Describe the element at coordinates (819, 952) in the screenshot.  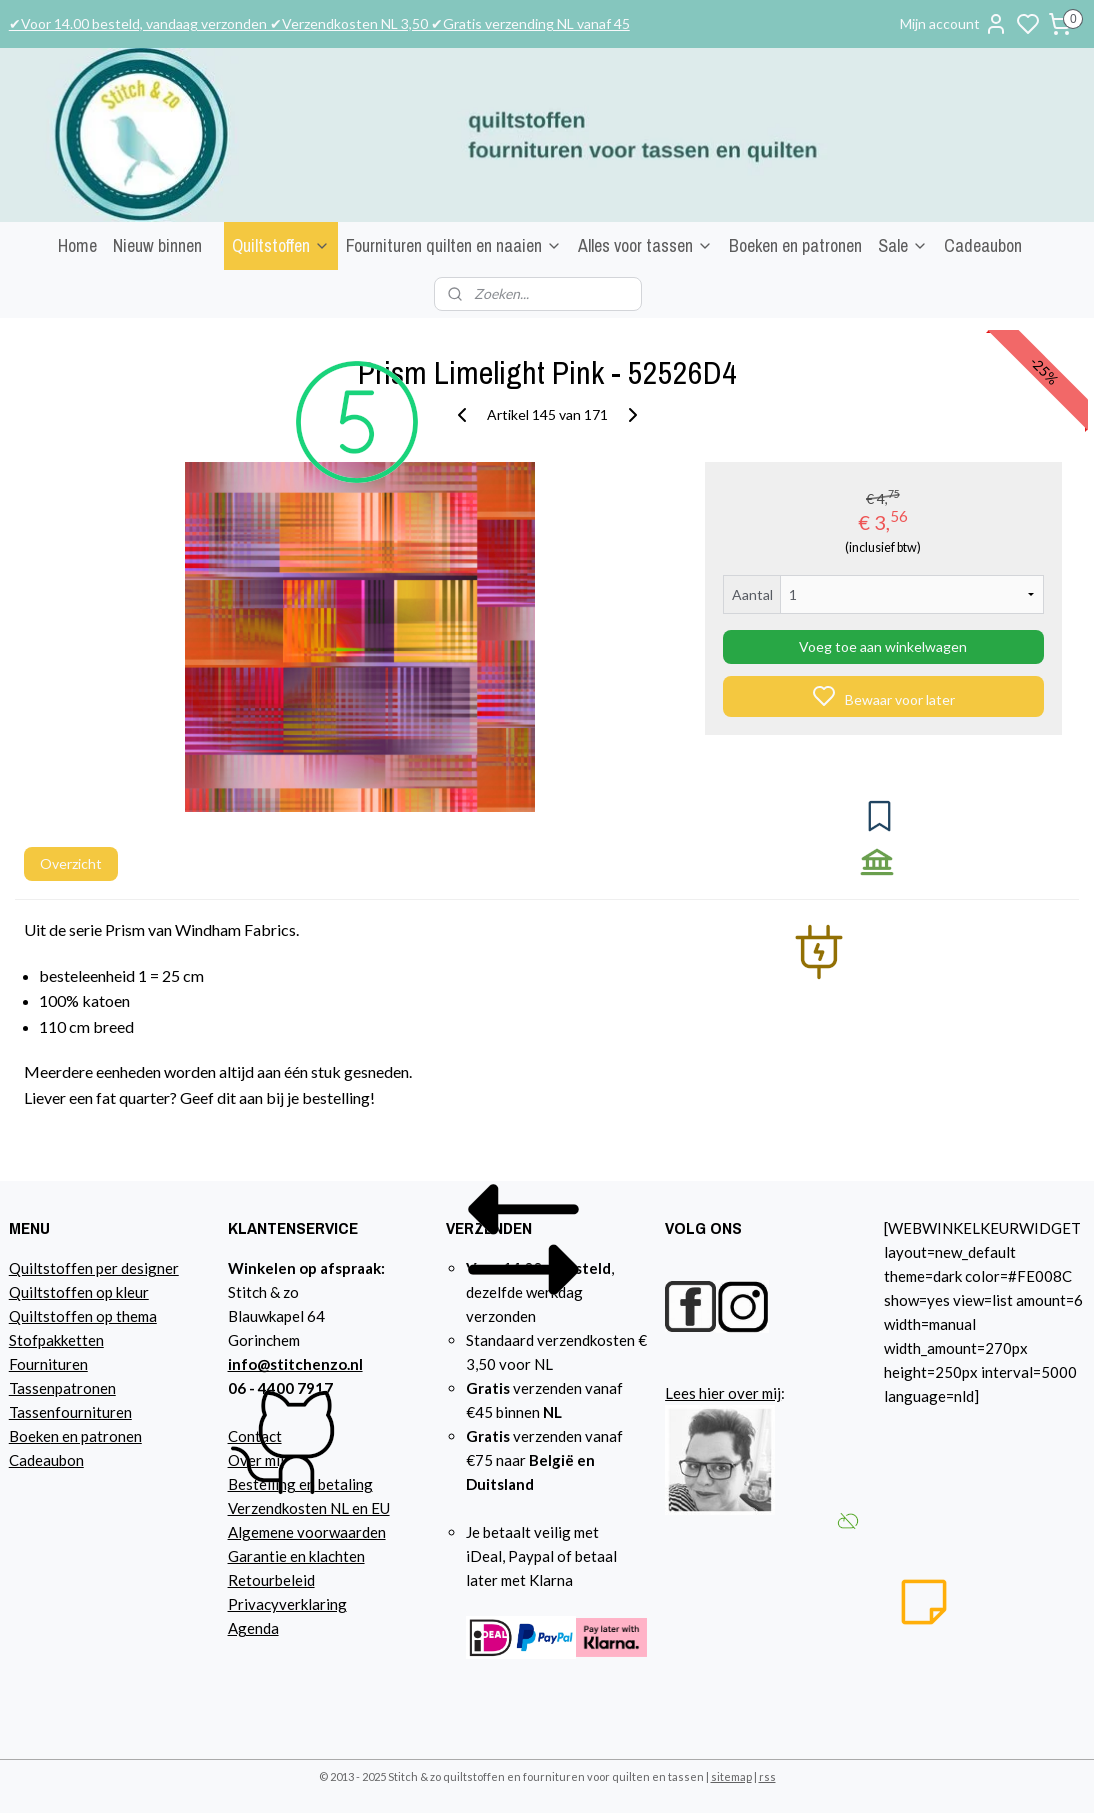
I see `indicates device is currently charging` at that location.